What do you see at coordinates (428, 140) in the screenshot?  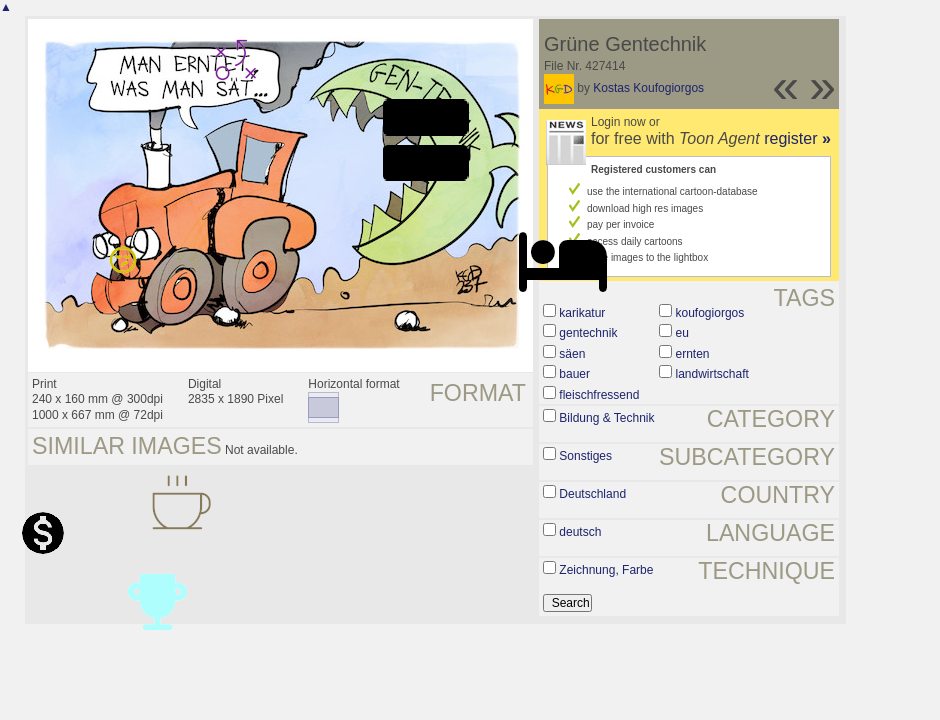 I see `view agenda or list layout` at bounding box center [428, 140].